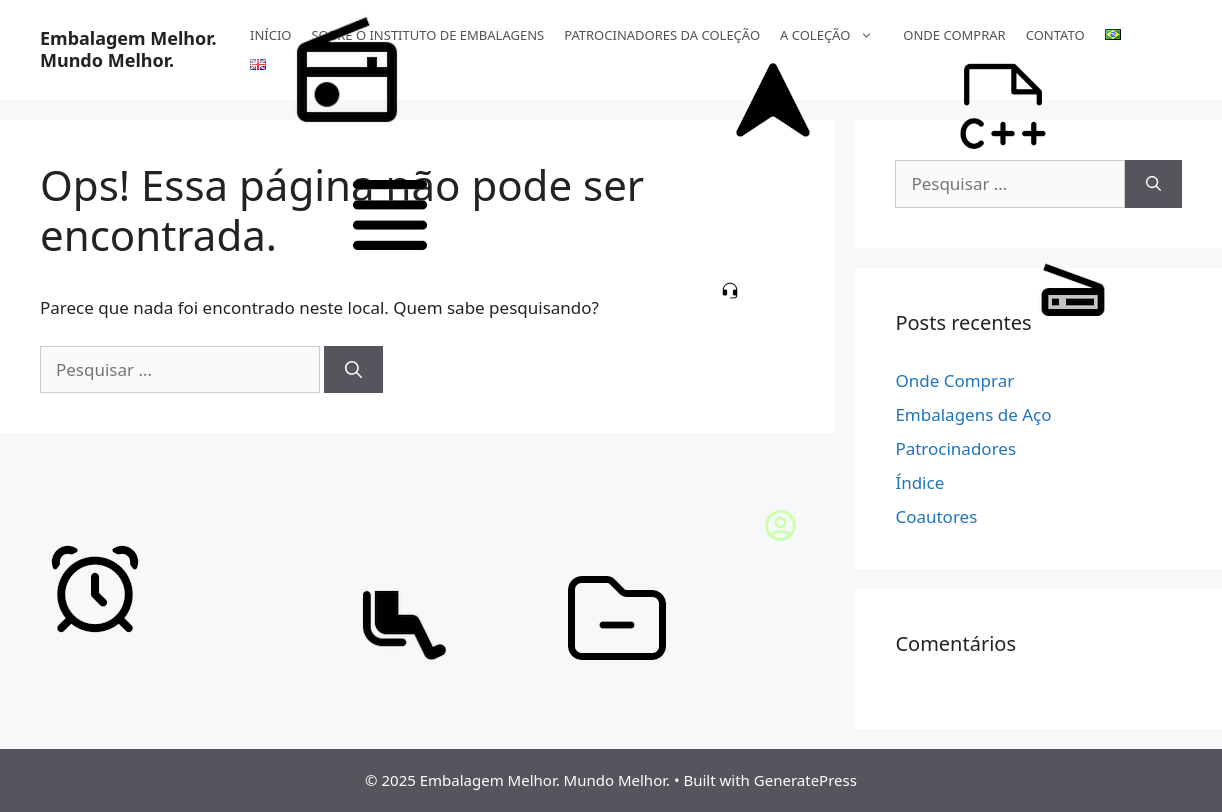  I want to click on remove a file or folder, so click(617, 618).